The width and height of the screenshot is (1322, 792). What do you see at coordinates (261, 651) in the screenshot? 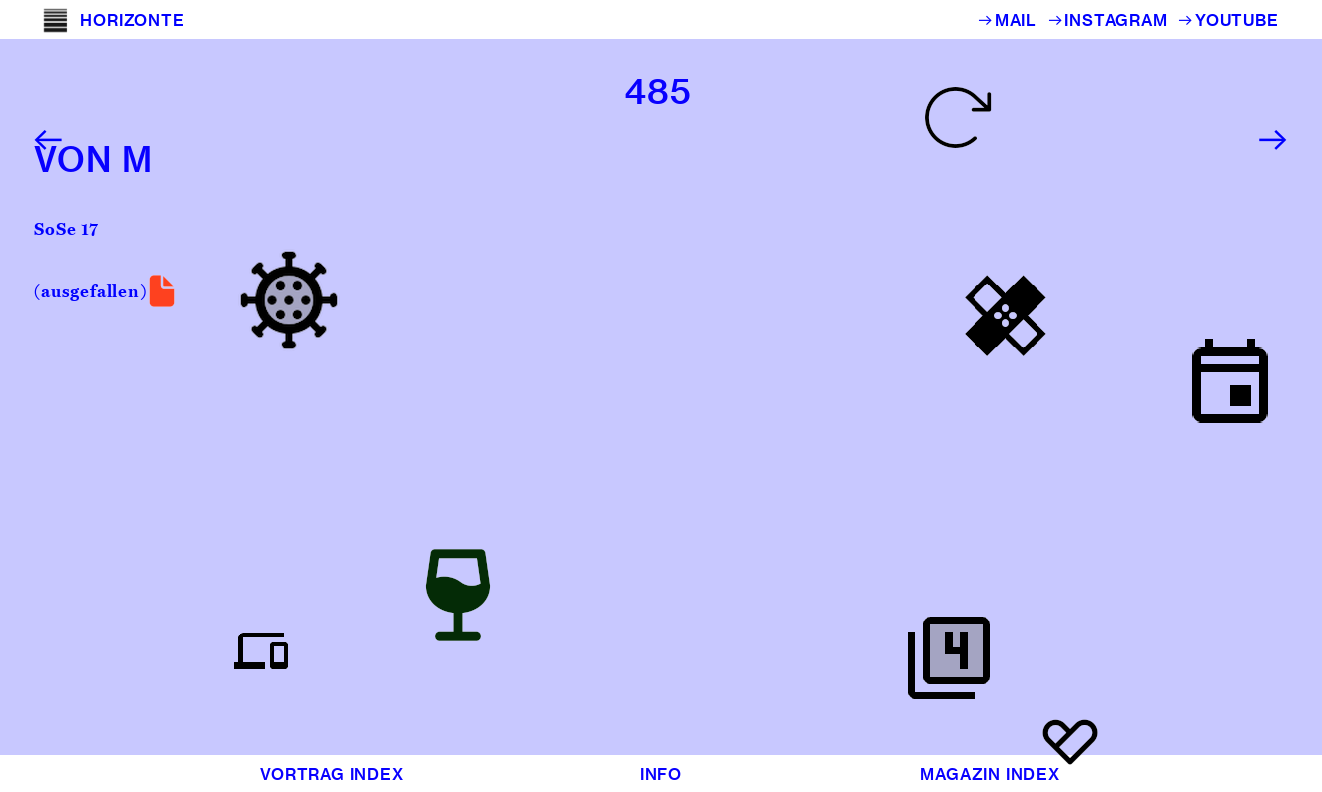
I see `link or sync devices together` at bounding box center [261, 651].